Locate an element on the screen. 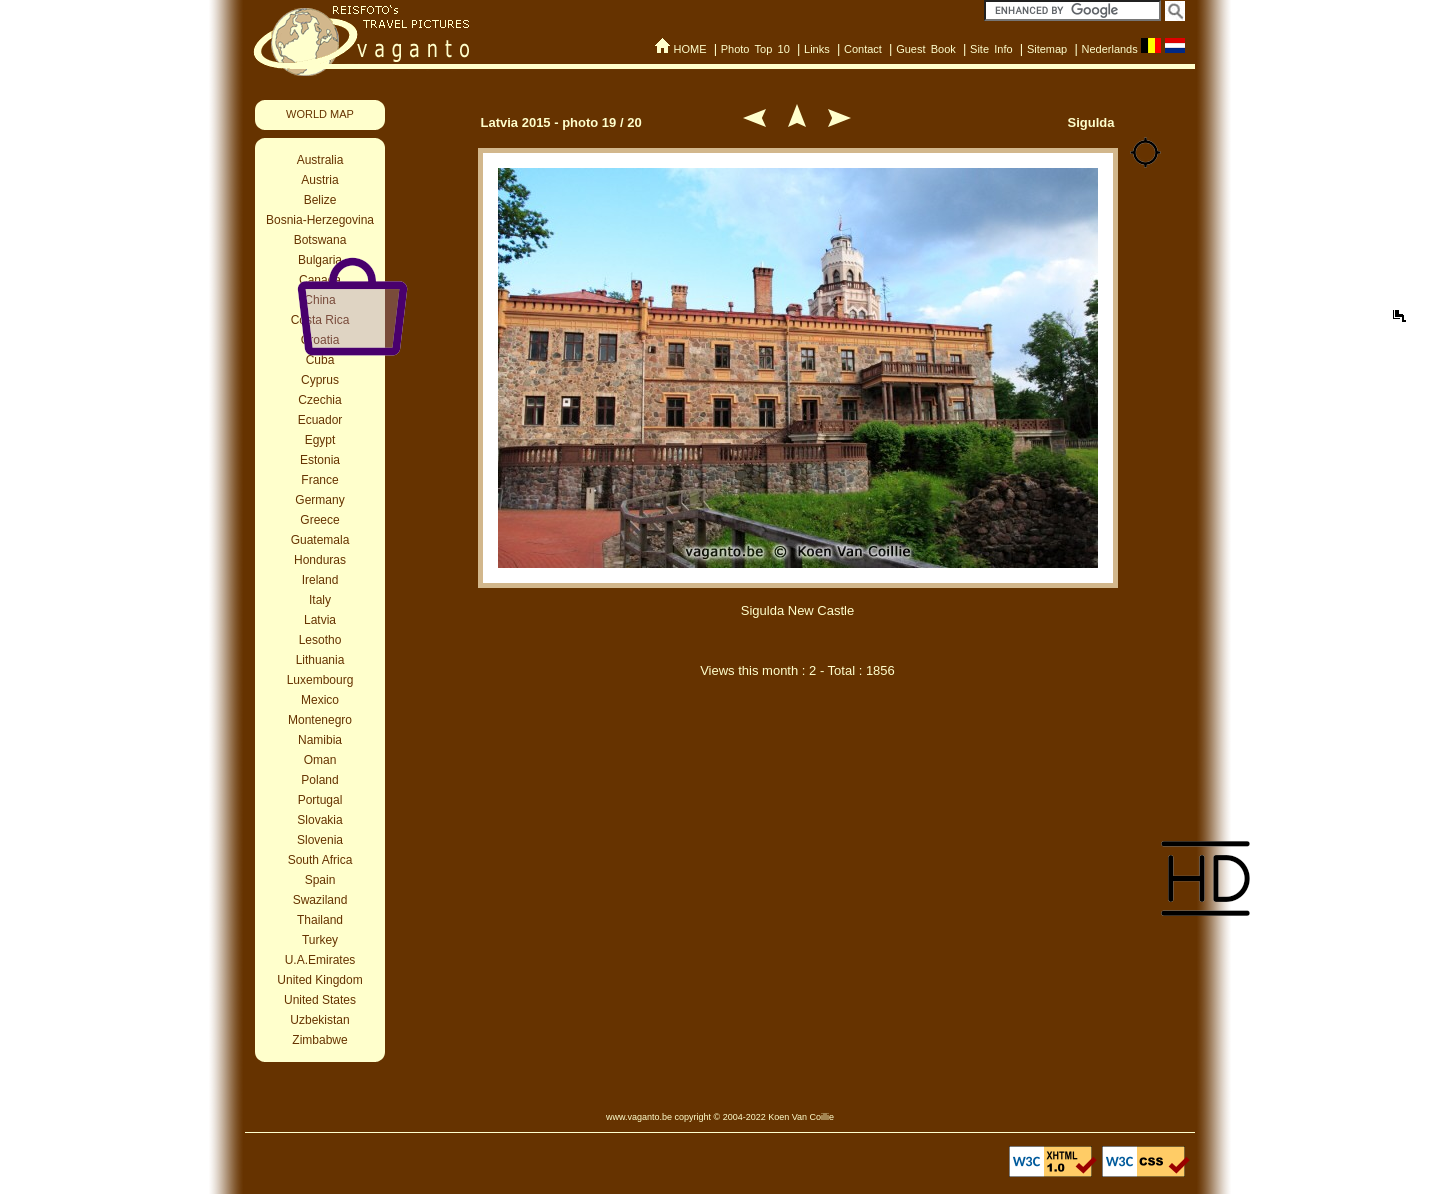 The image size is (1440, 1194). GPS signal not yet acquired is located at coordinates (1145, 152).